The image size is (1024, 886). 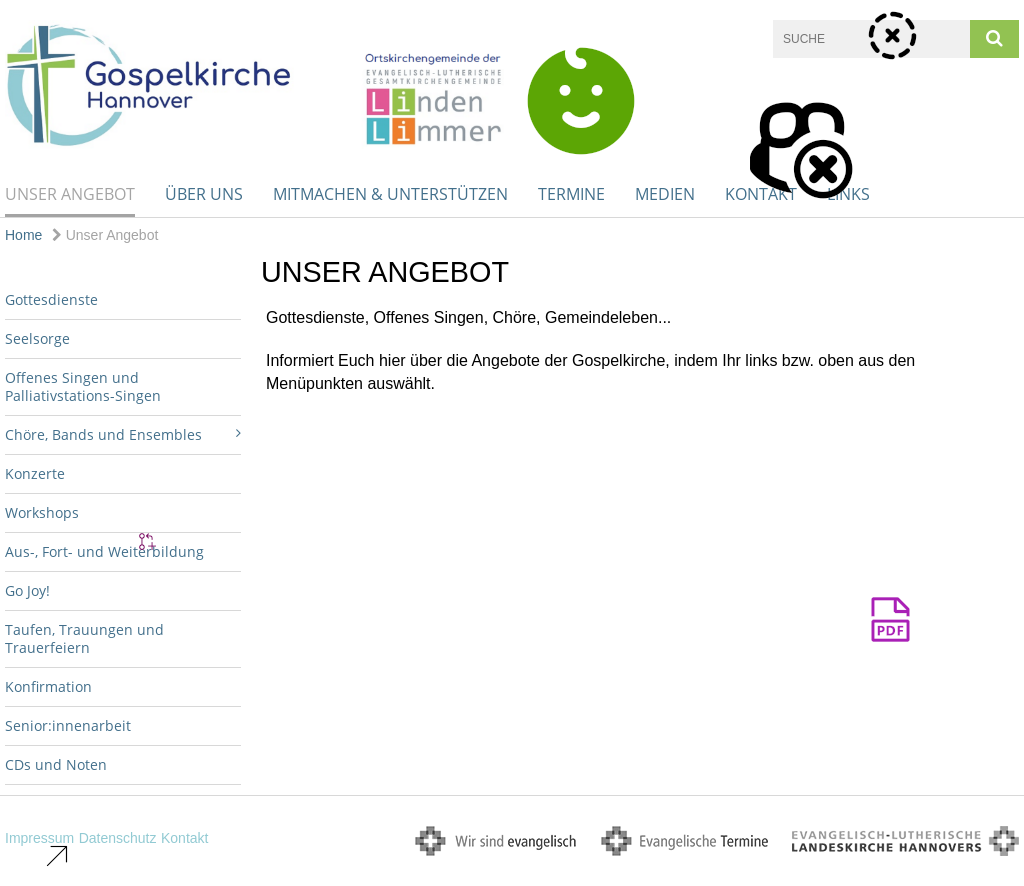 What do you see at coordinates (581, 101) in the screenshot?
I see `switch to kids mode or child-friendly content` at bounding box center [581, 101].